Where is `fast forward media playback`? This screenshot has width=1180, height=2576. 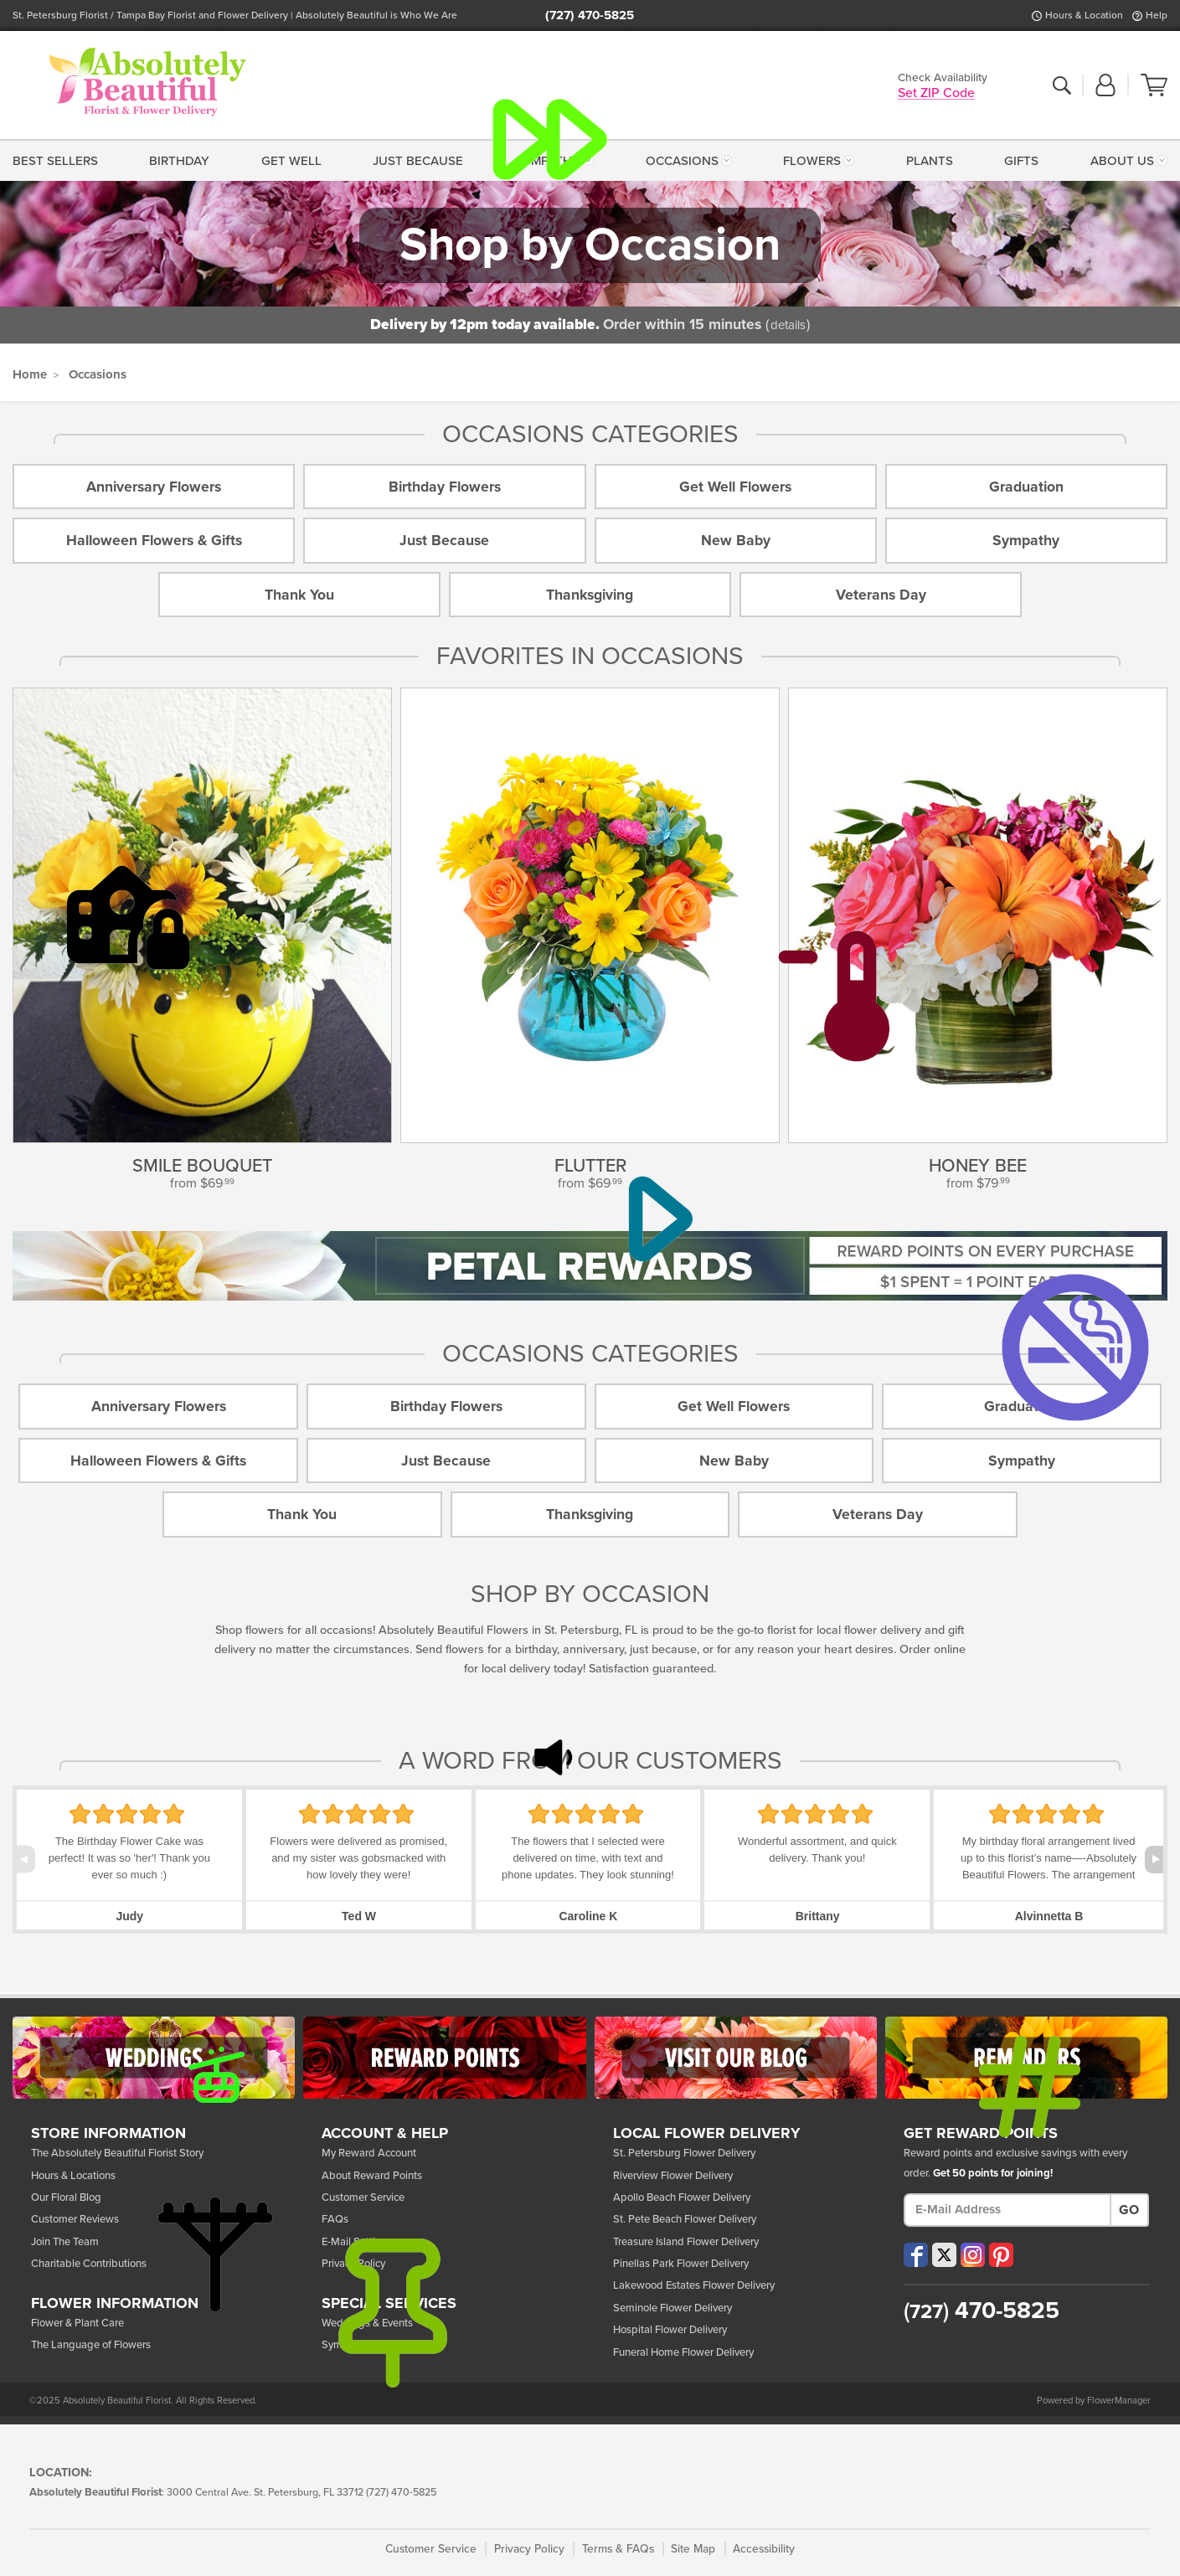
fast forward media playback is located at coordinates (543, 139).